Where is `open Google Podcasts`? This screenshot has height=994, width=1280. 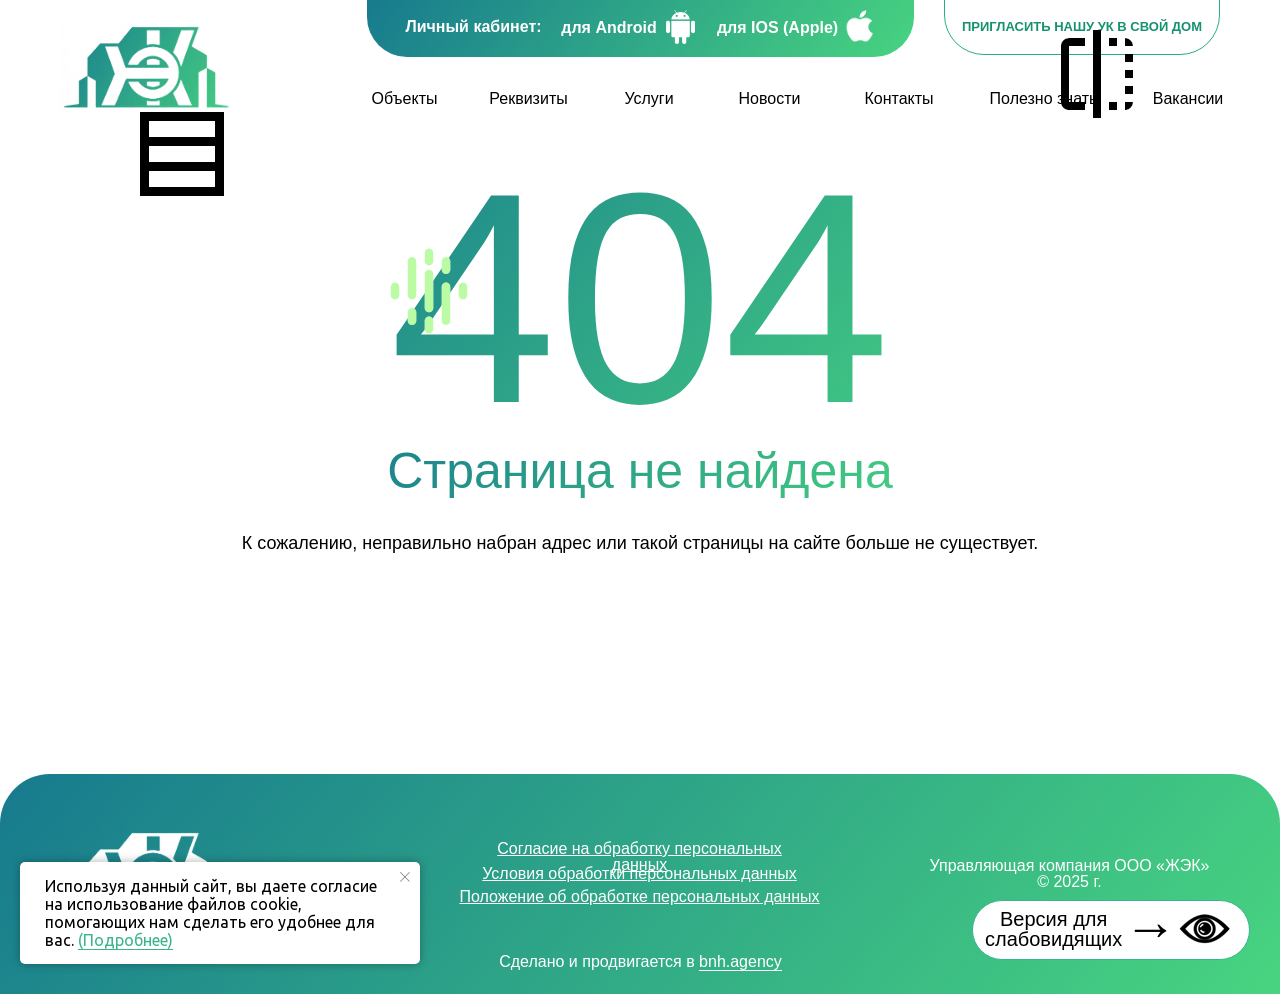 open Google Podcasts is located at coordinates (429, 291).